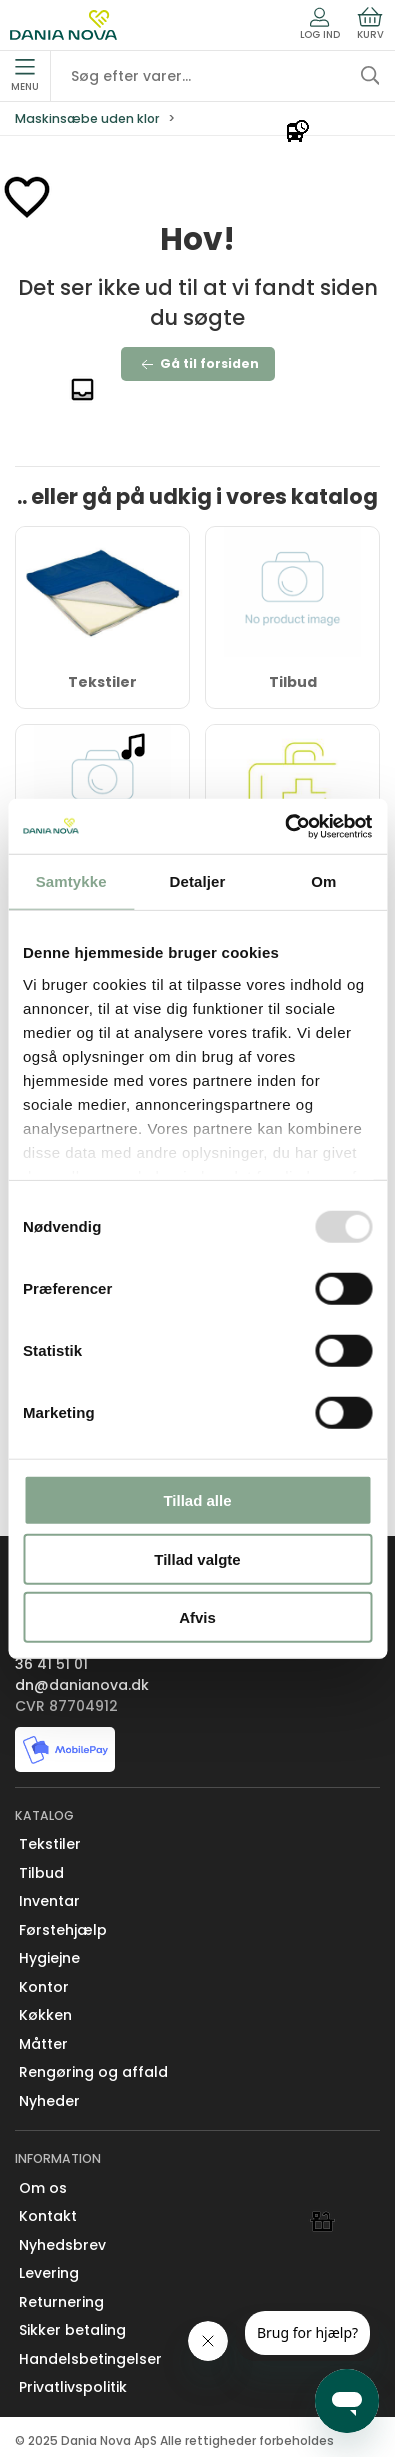  I want to click on access your inbox, so click(82, 389).